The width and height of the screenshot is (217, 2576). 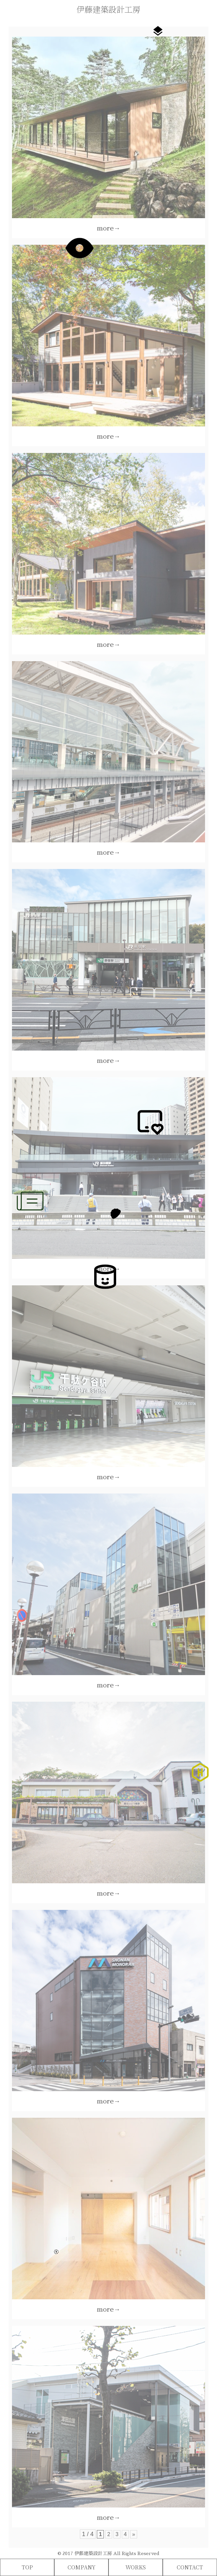 What do you see at coordinates (31, 1201) in the screenshot?
I see `view news or articles` at bounding box center [31, 1201].